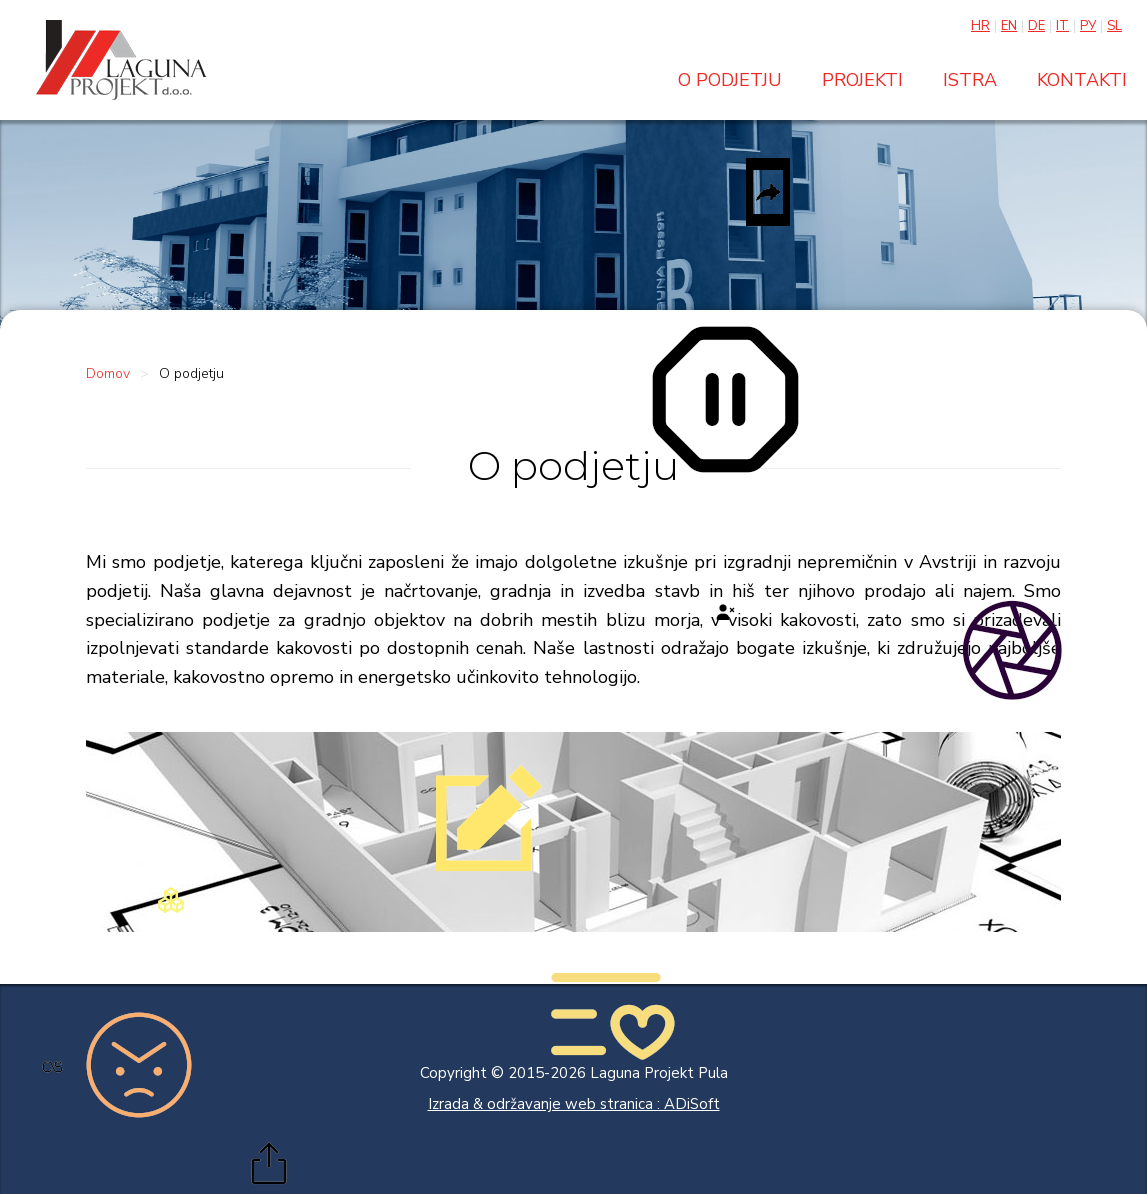 This screenshot has height=1194, width=1147. What do you see at coordinates (768, 192) in the screenshot?
I see `share your mobile screen` at bounding box center [768, 192].